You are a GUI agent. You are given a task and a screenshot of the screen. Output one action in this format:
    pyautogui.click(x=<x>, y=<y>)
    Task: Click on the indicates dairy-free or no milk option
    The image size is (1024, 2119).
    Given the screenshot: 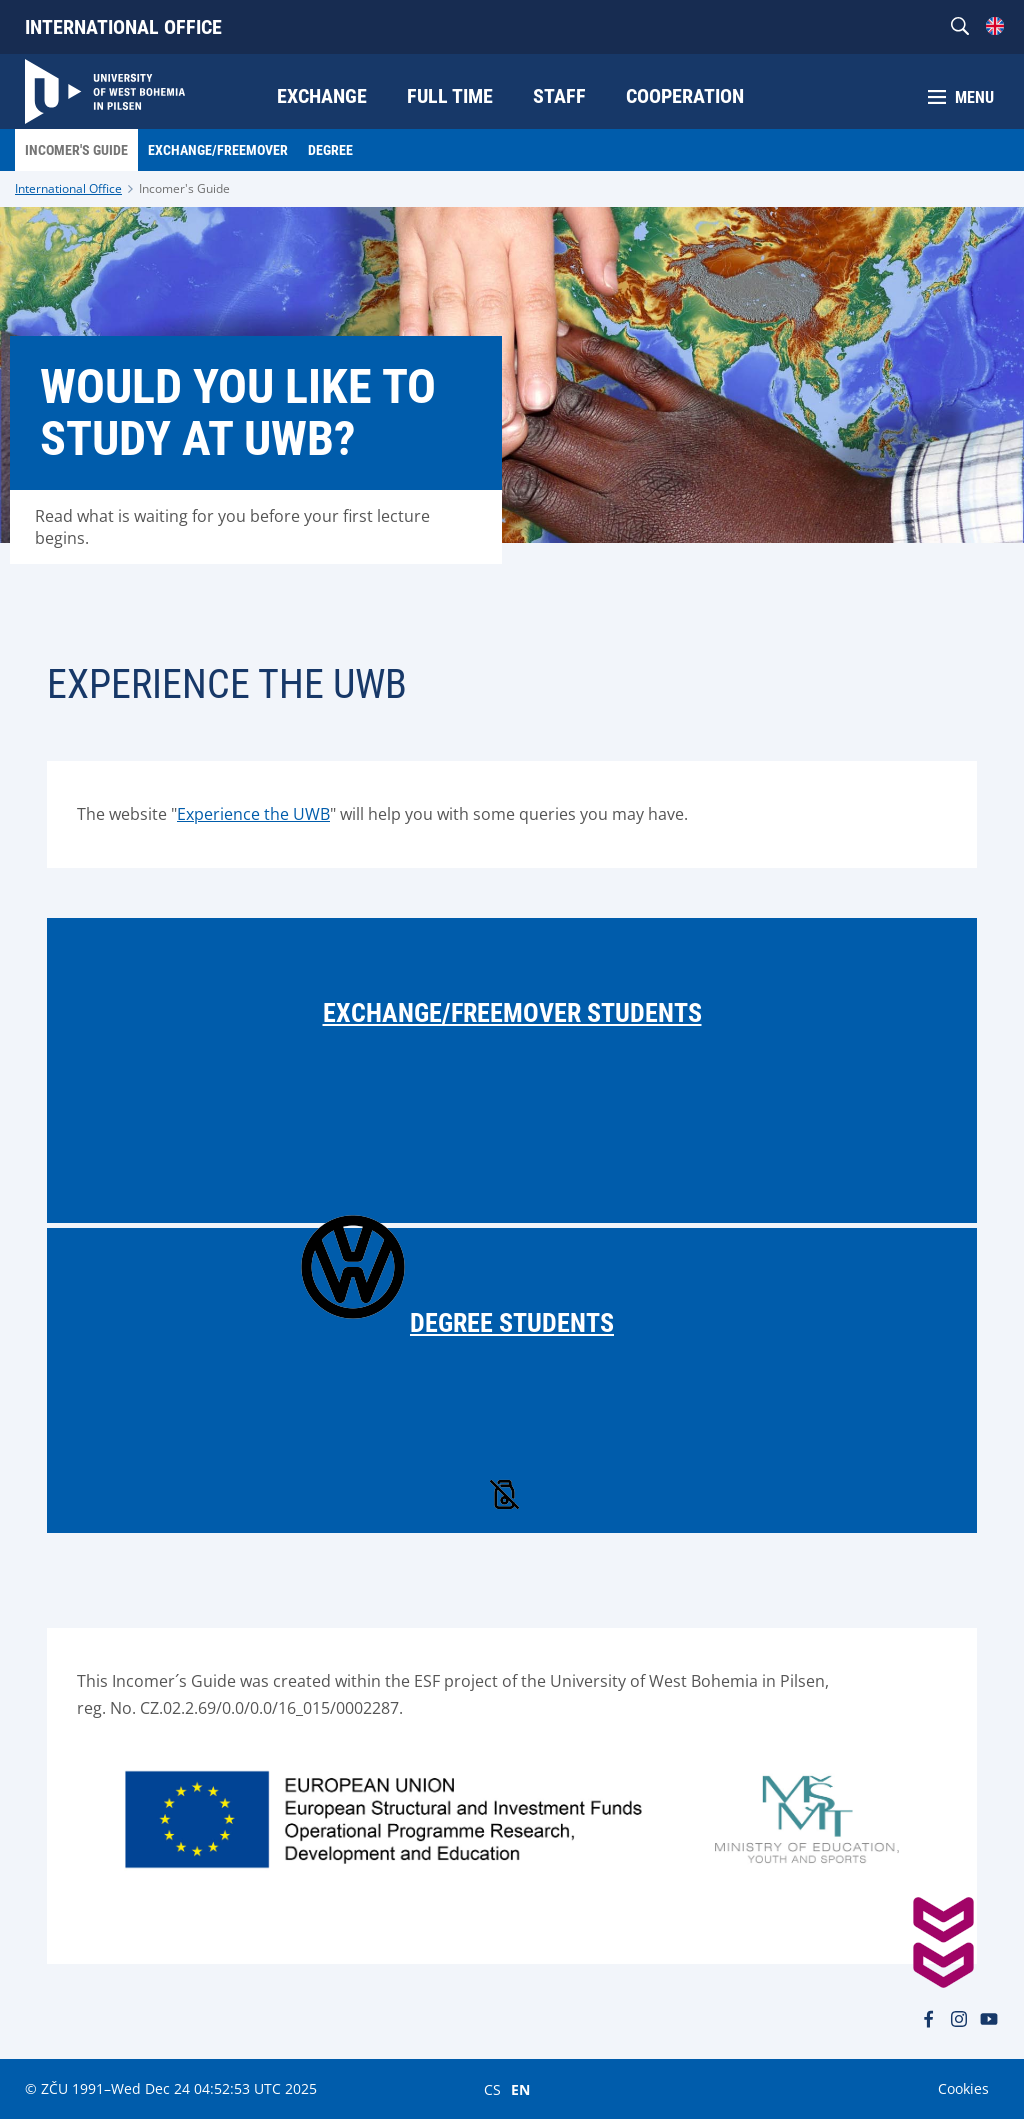 What is the action you would take?
    pyautogui.click(x=504, y=1494)
    